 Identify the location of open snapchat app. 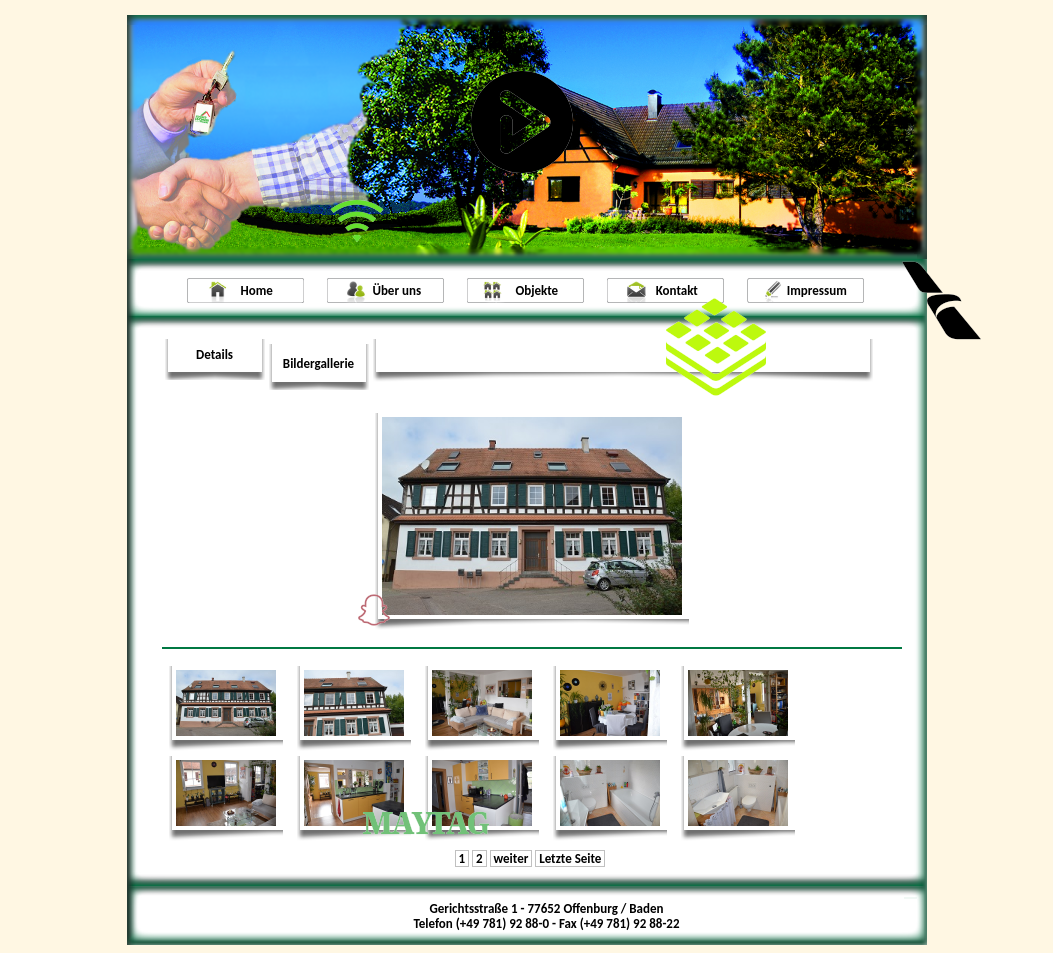
(374, 610).